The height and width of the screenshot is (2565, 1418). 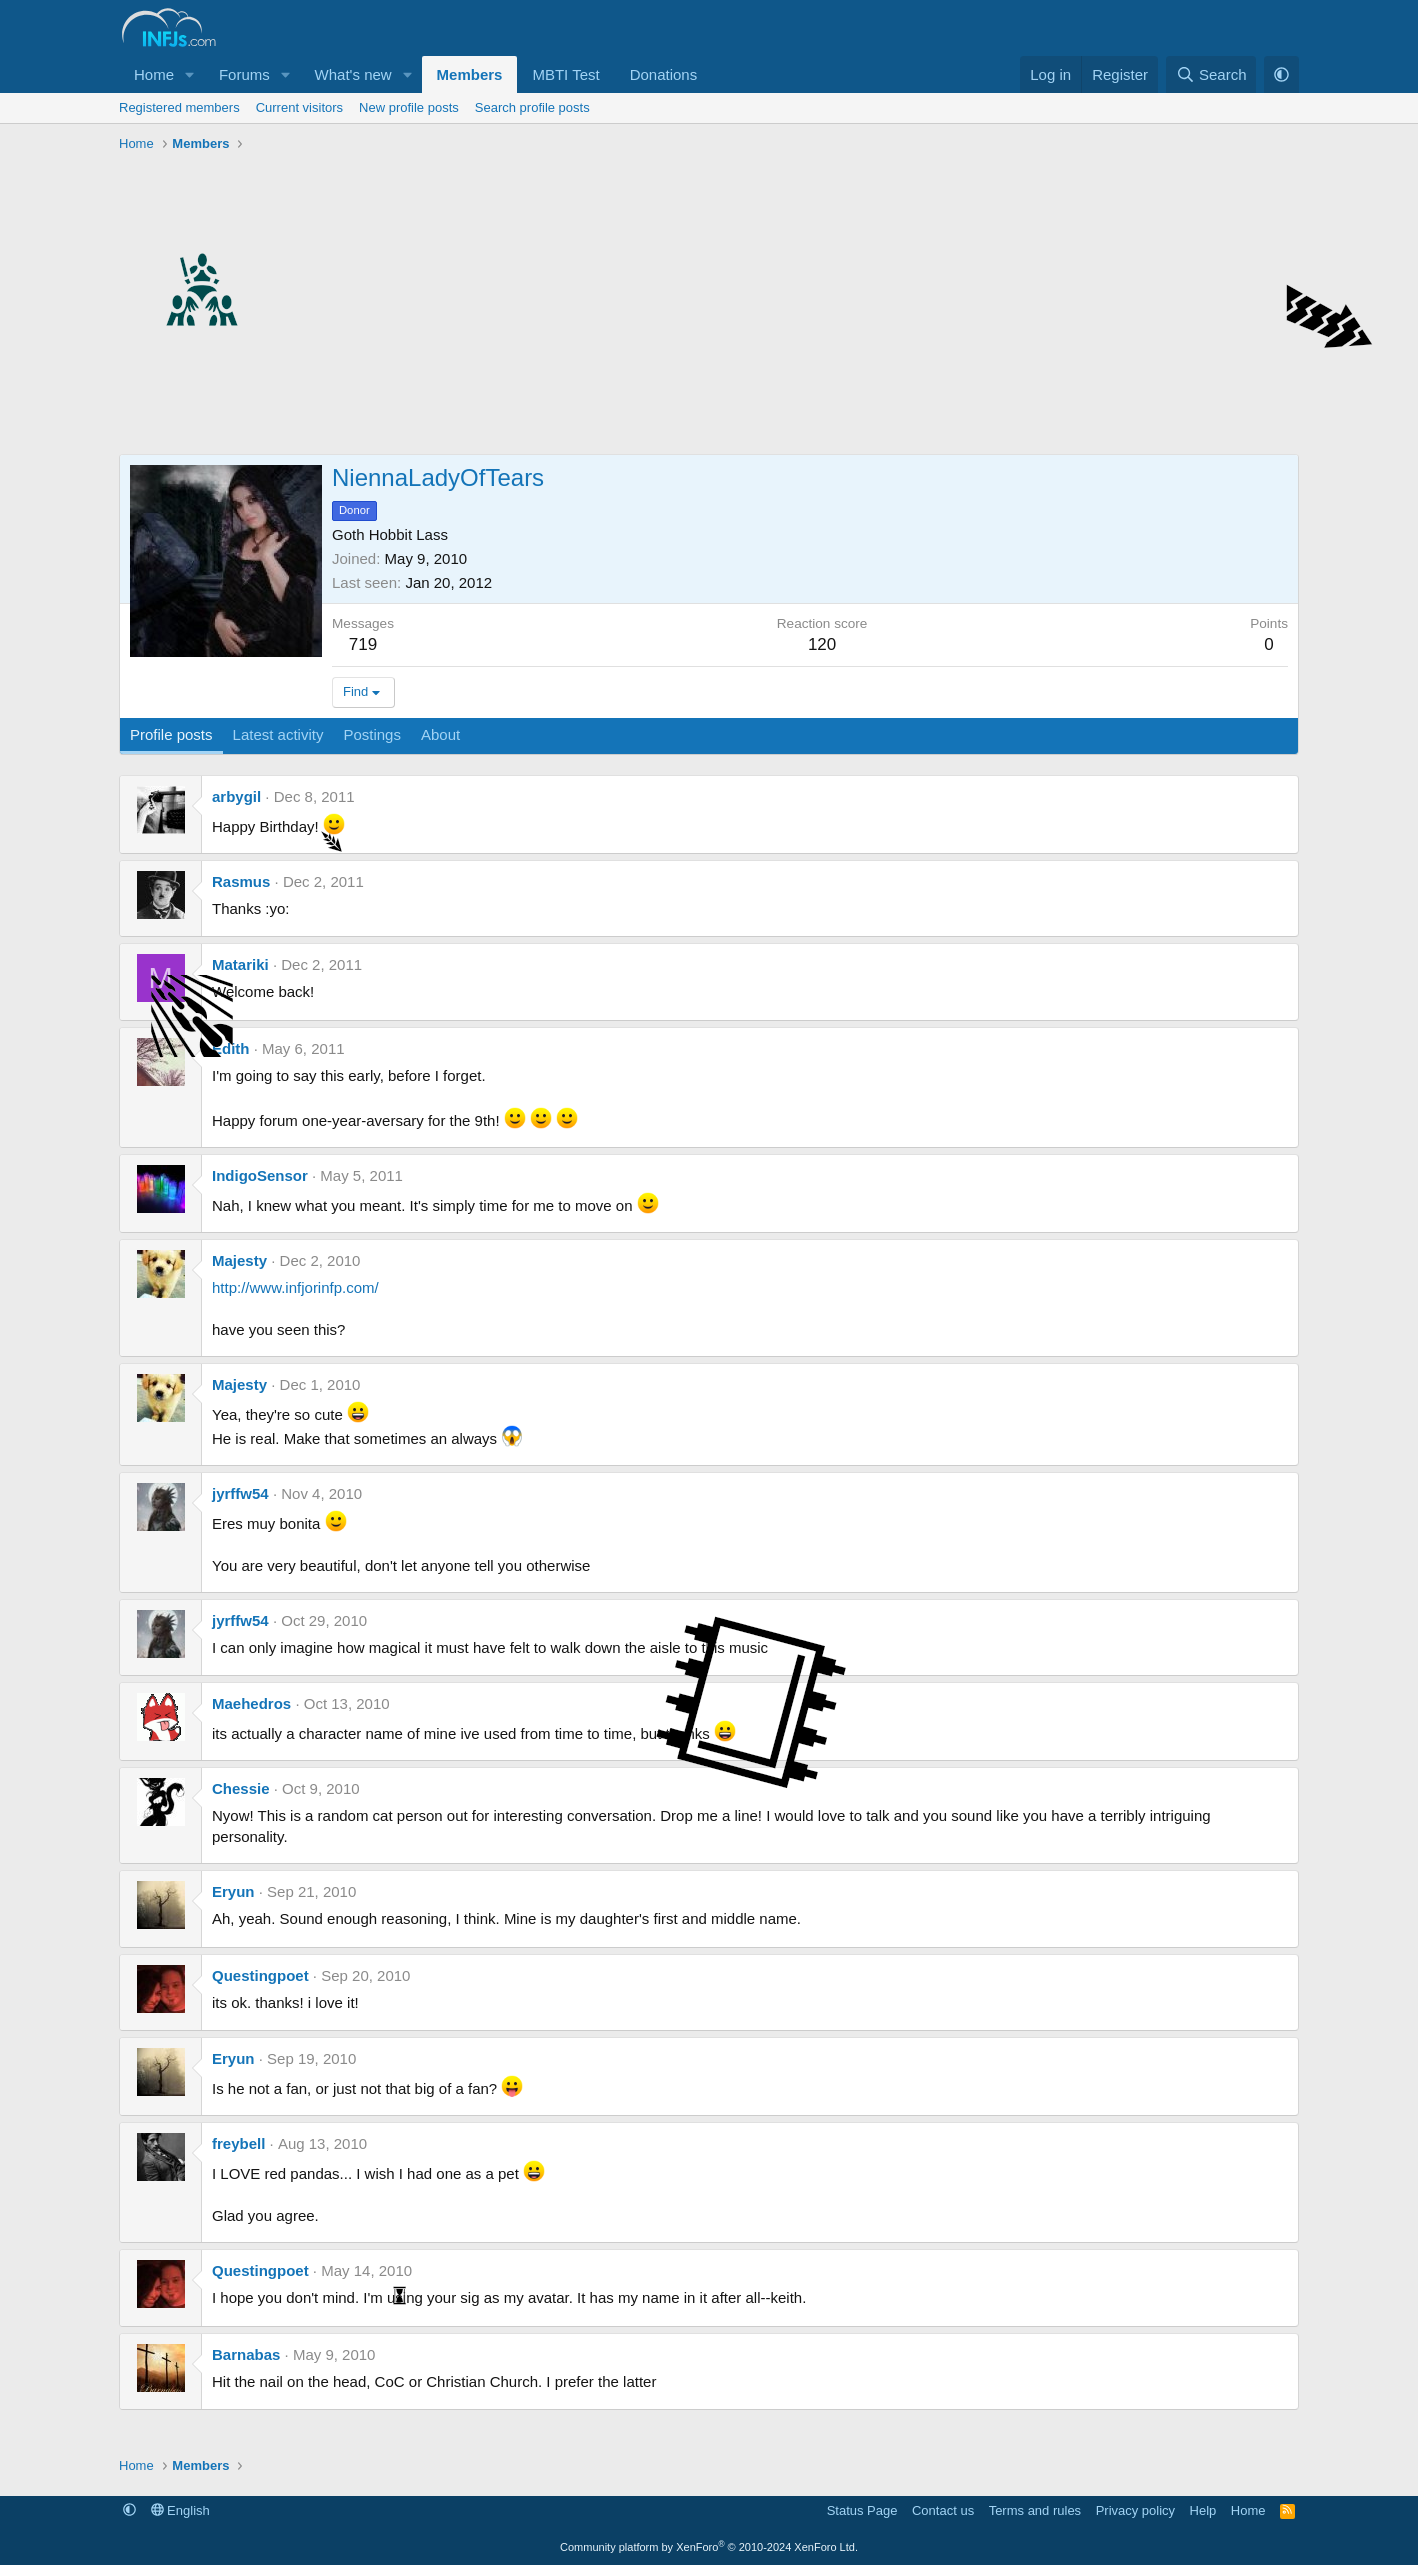 I want to click on indicates a loading or processing state, so click(x=399, y=2295).